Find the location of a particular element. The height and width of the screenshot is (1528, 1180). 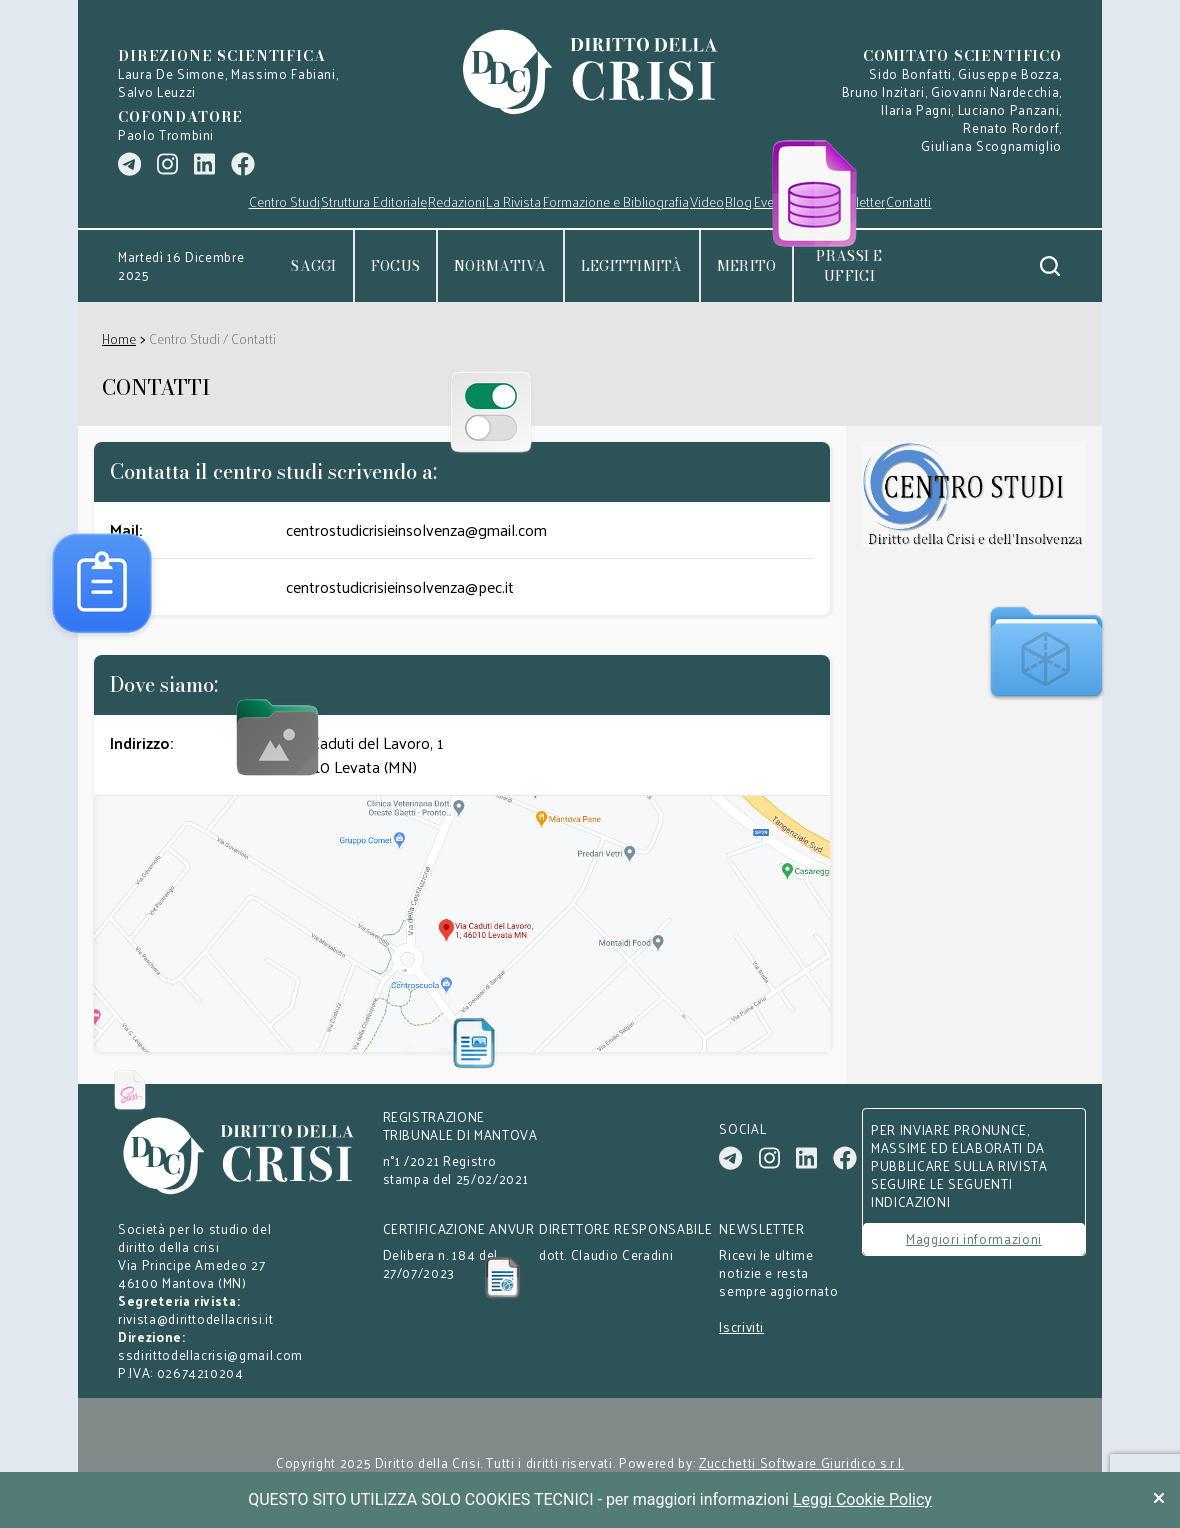

scss stylesheet file is located at coordinates (130, 1090).